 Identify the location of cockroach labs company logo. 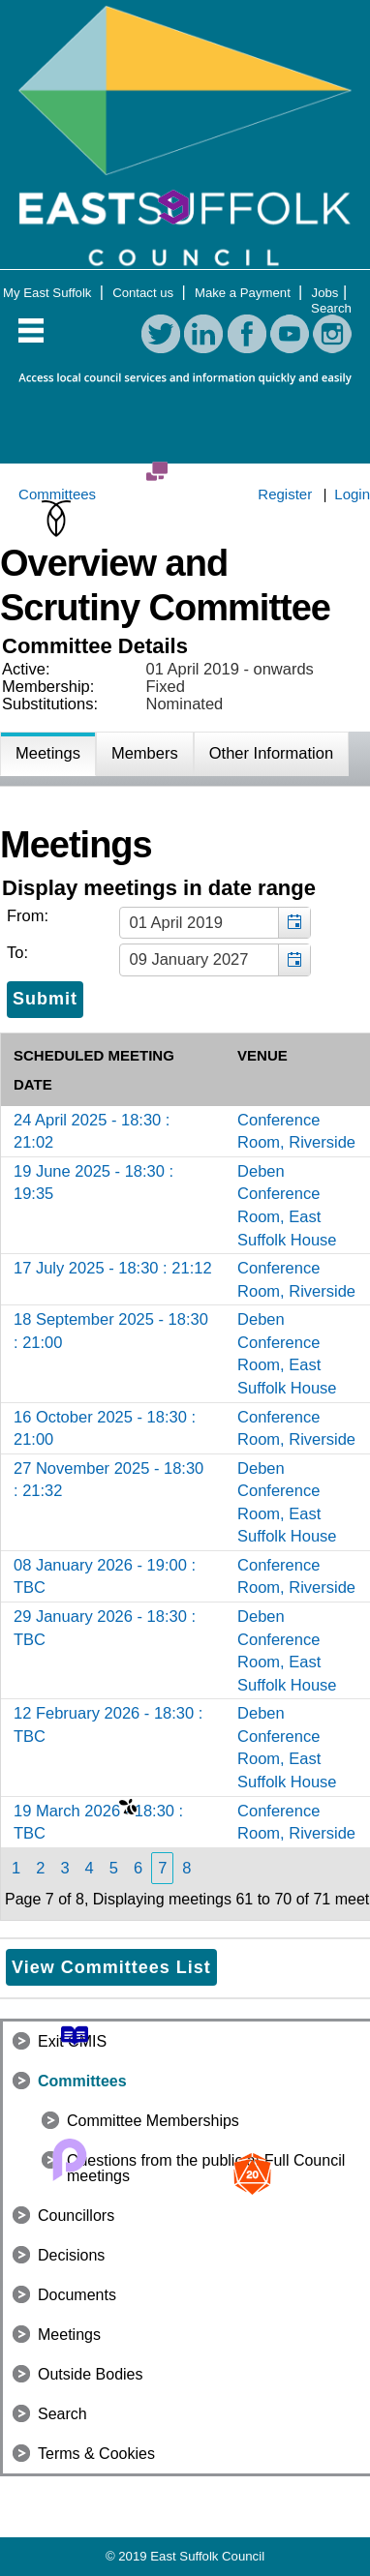
(56, 519).